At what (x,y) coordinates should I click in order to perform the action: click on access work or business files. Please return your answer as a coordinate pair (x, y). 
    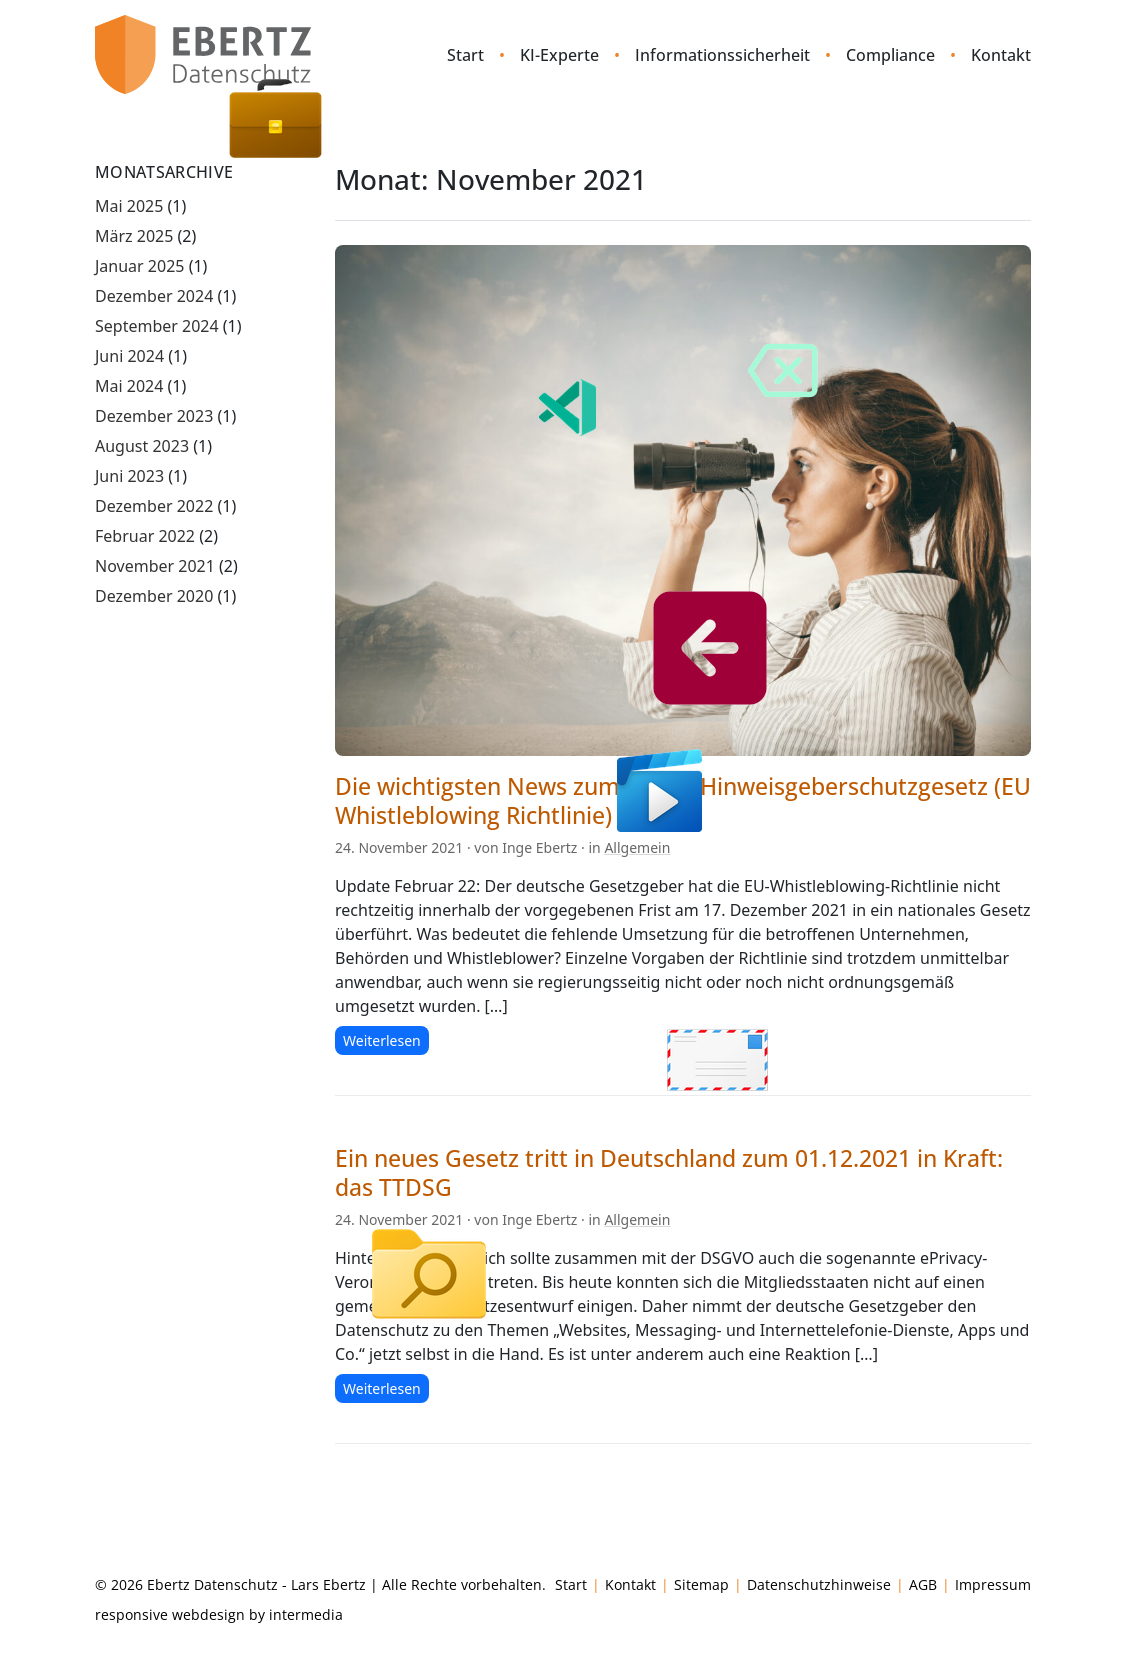
    Looking at the image, I should click on (275, 118).